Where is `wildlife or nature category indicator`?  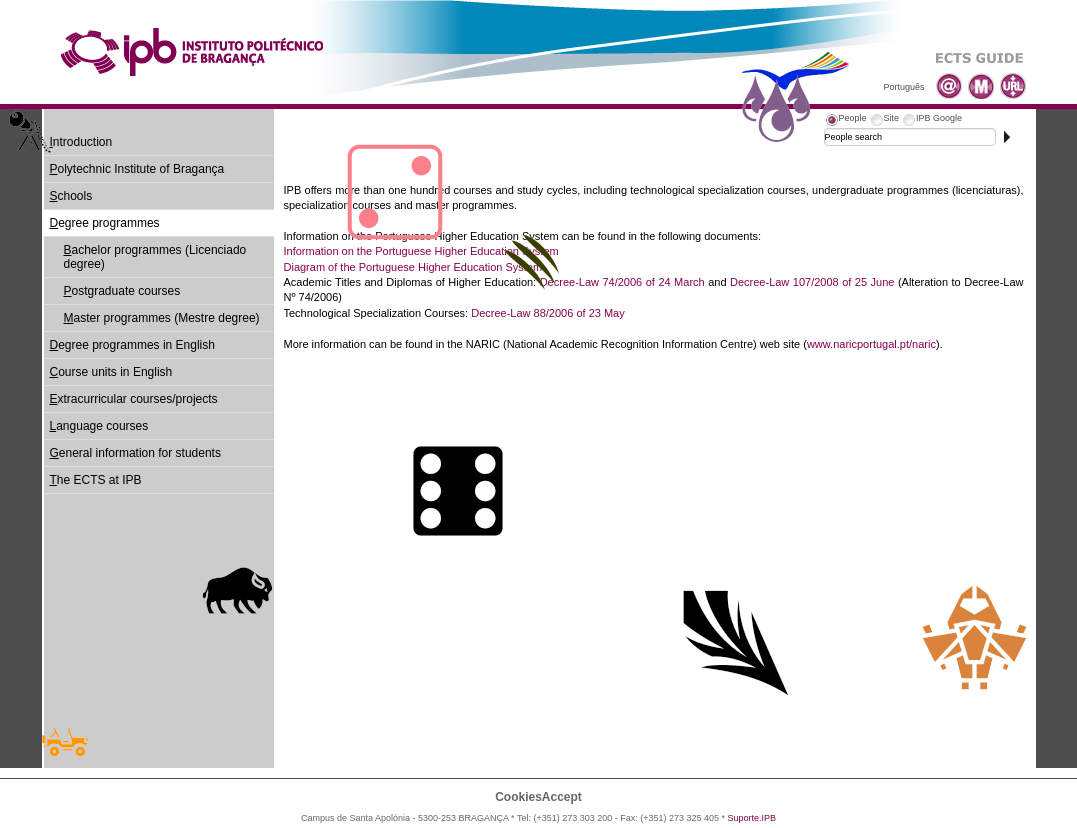
wildlife or nature category indicator is located at coordinates (237, 590).